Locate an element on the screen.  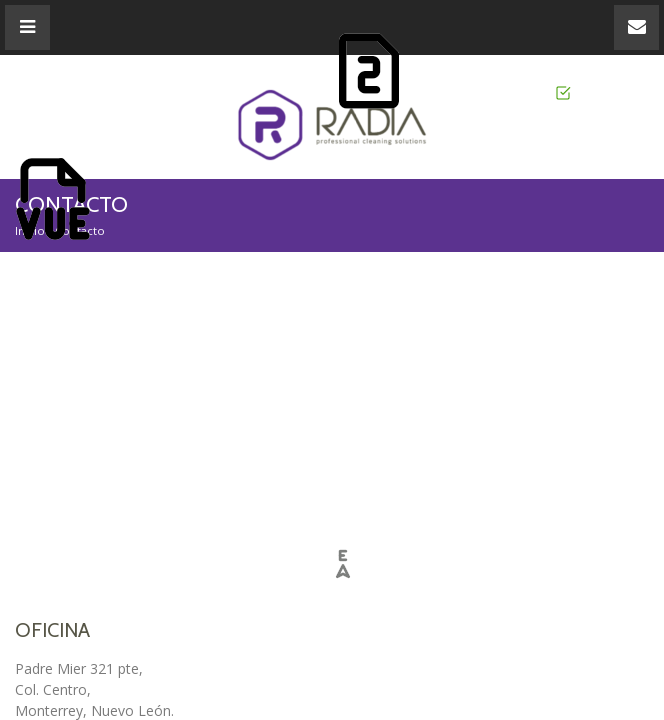
mark item as complete is located at coordinates (563, 93).